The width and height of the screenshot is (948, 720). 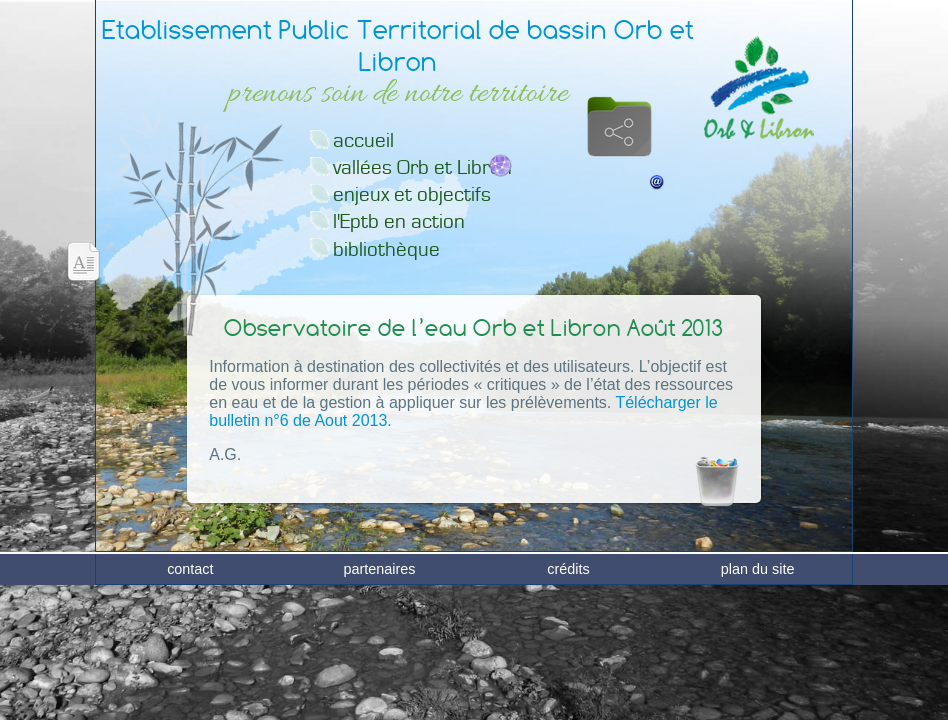 What do you see at coordinates (656, 181) in the screenshot?
I see `access email account settings` at bounding box center [656, 181].